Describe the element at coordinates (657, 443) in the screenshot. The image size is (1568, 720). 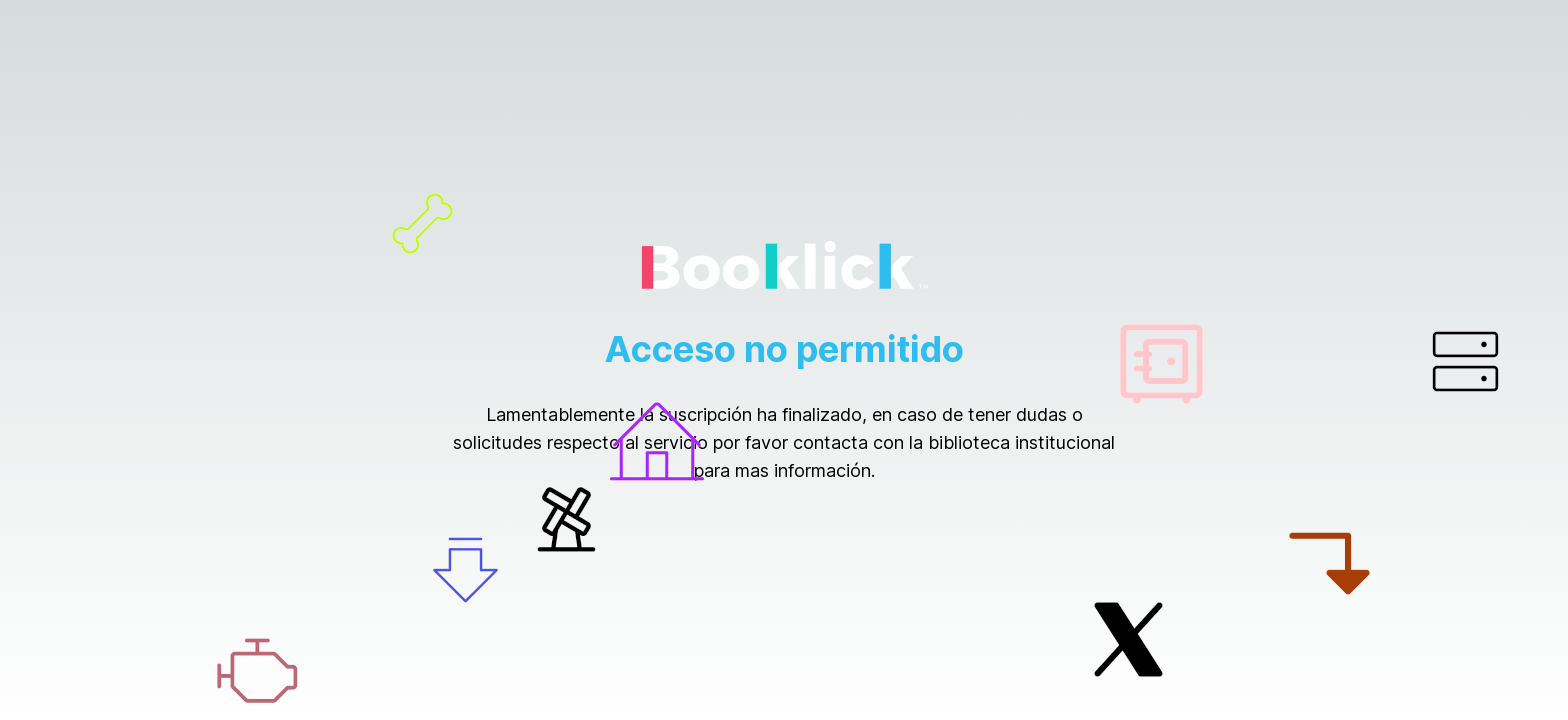
I see `navigate to home screen` at that location.